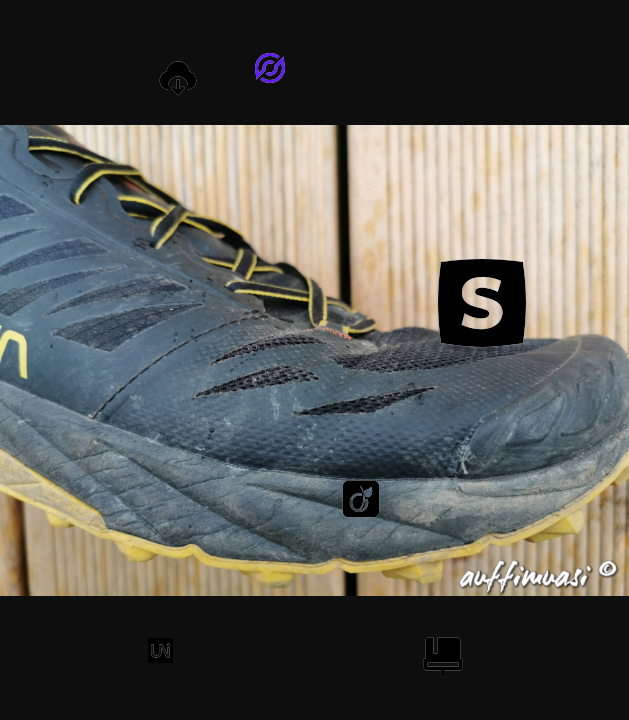 The image size is (629, 720). I want to click on open the Sellfy e-commerce platform, so click(482, 303).